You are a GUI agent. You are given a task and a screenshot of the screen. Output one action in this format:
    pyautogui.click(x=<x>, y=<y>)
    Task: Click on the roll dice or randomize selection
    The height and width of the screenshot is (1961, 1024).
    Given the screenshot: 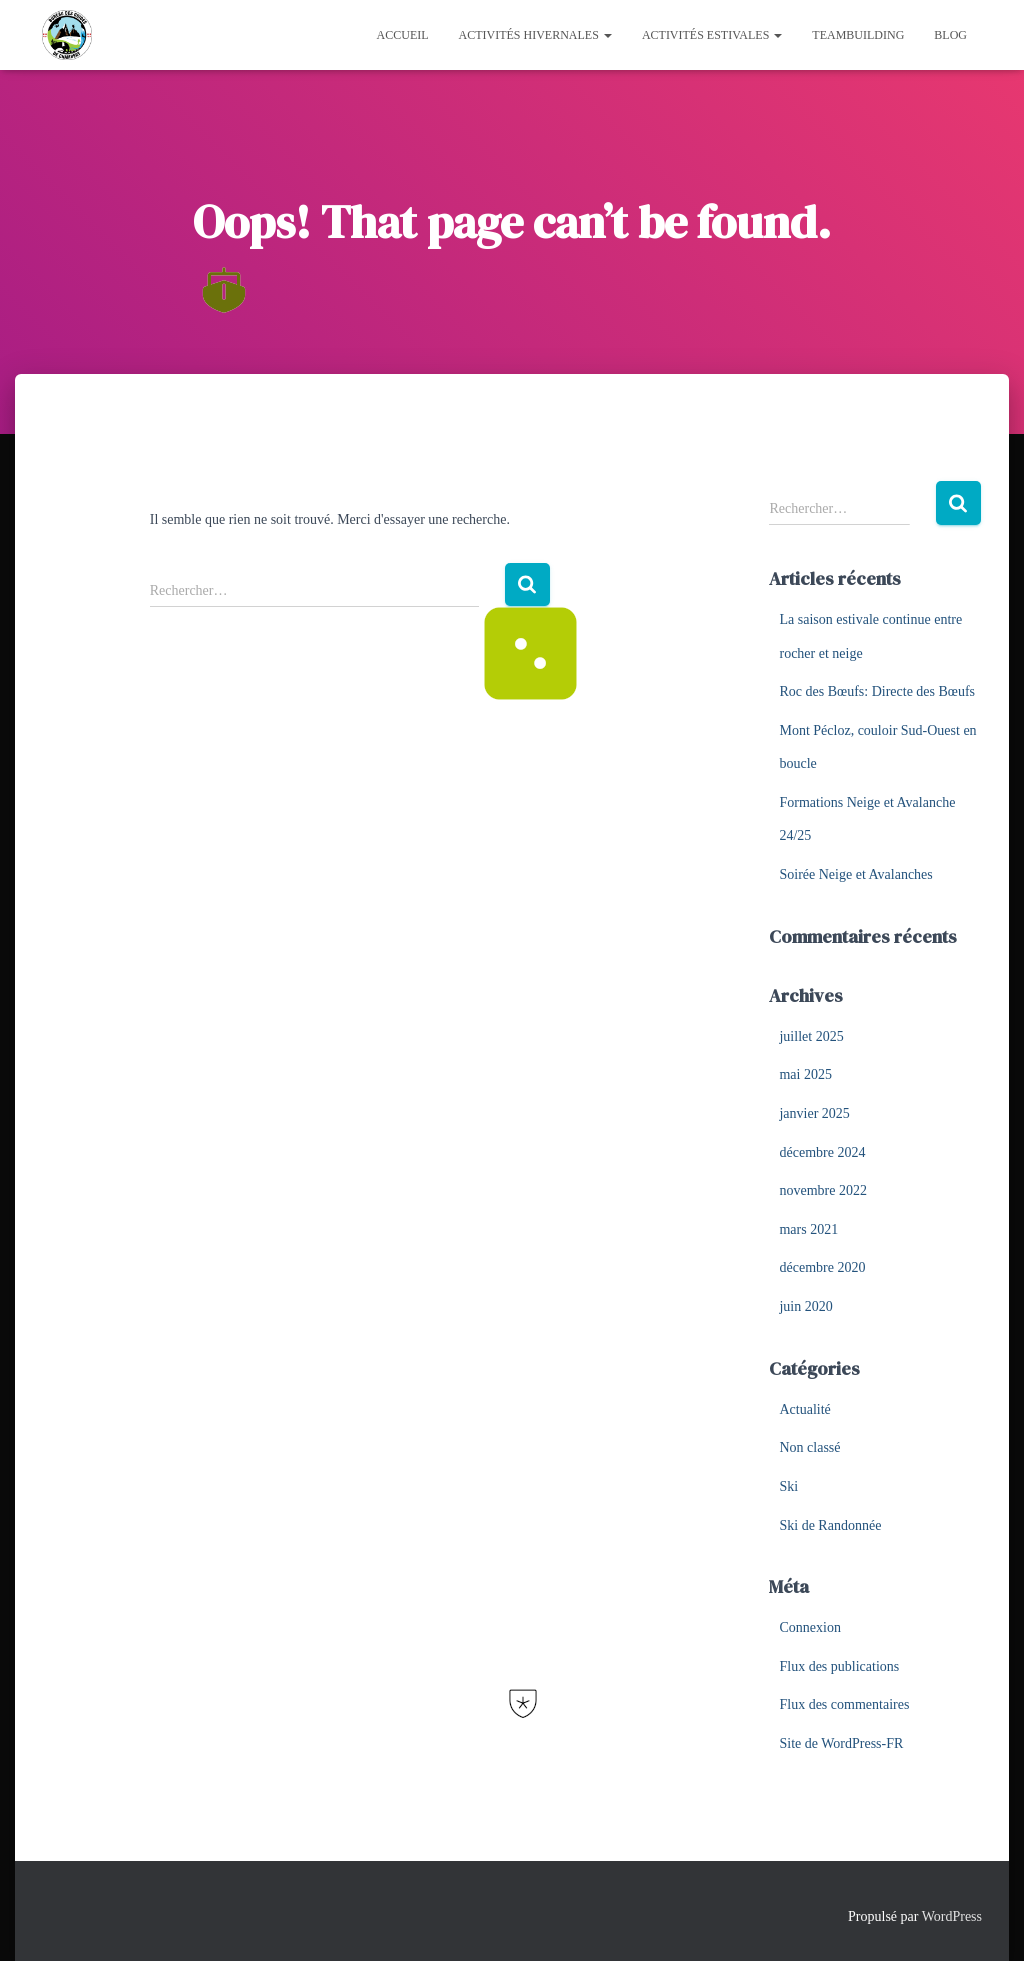 What is the action you would take?
    pyautogui.click(x=530, y=653)
    